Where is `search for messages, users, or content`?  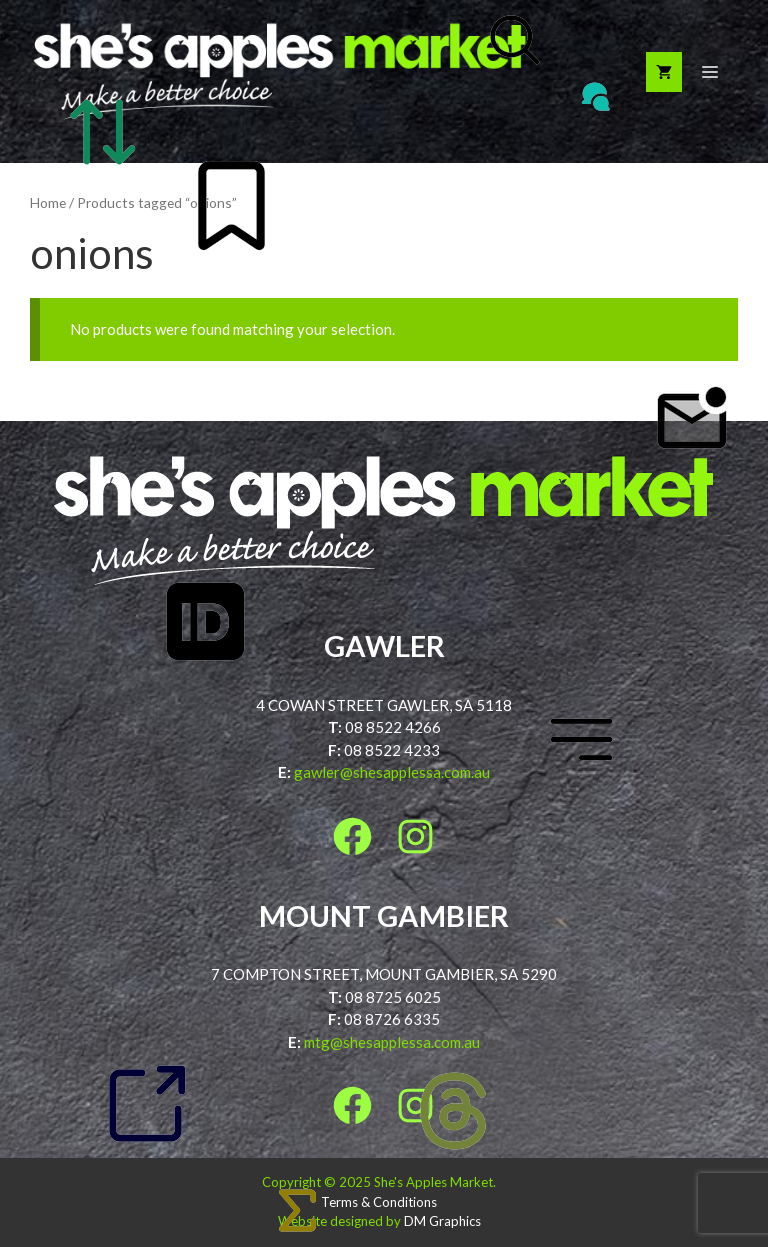 search for messages, users, or content is located at coordinates (516, 41).